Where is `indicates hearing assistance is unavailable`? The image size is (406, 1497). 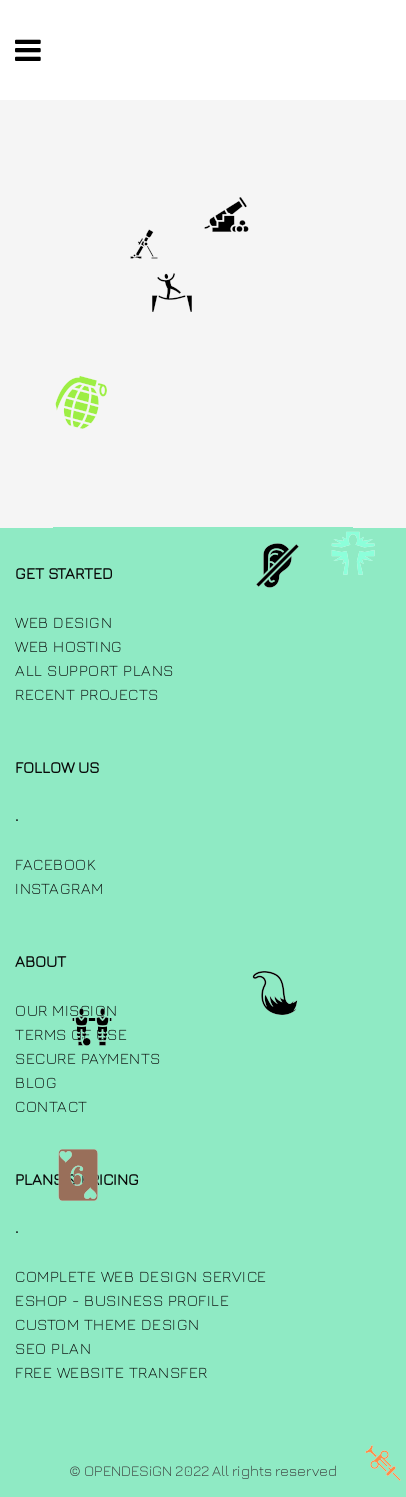 indicates hearing assistance is unavailable is located at coordinates (277, 565).